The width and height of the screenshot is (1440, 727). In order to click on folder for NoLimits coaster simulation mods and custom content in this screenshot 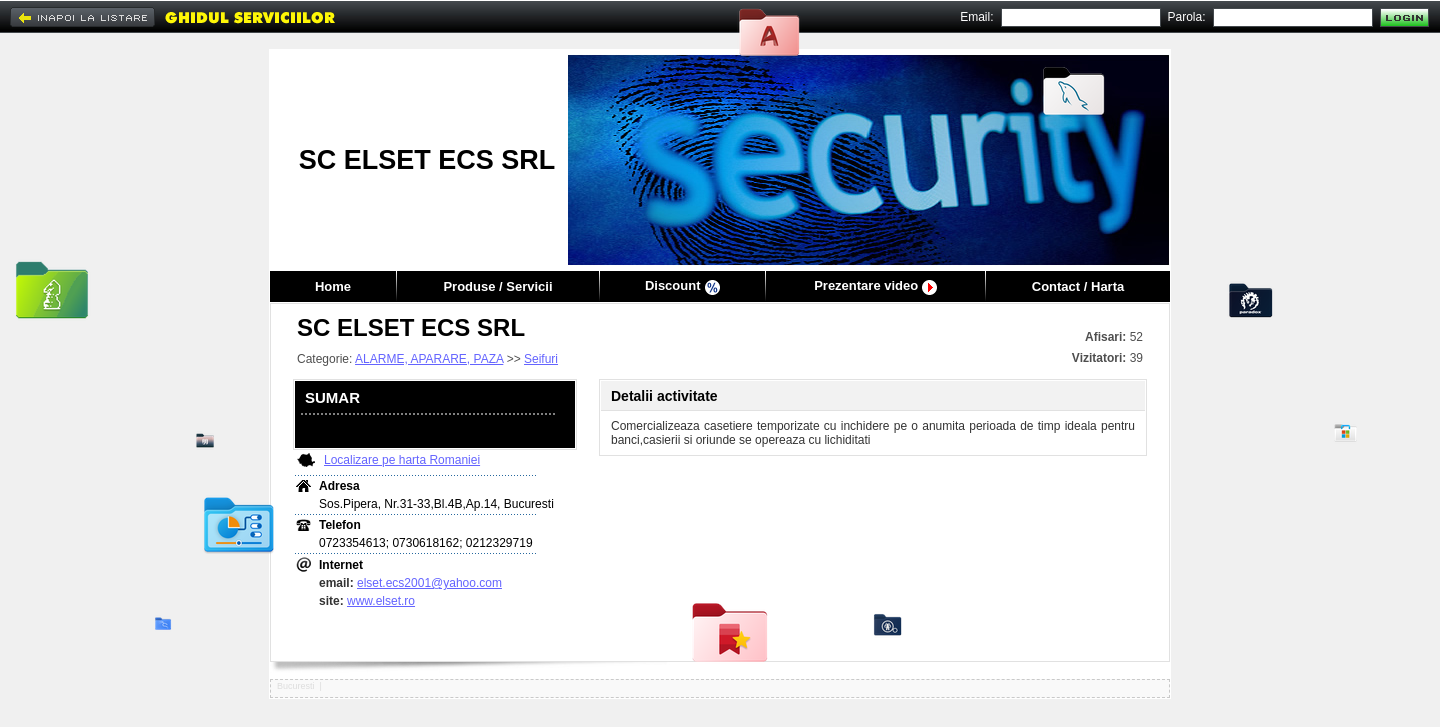, I will do `click(887, 625)`.